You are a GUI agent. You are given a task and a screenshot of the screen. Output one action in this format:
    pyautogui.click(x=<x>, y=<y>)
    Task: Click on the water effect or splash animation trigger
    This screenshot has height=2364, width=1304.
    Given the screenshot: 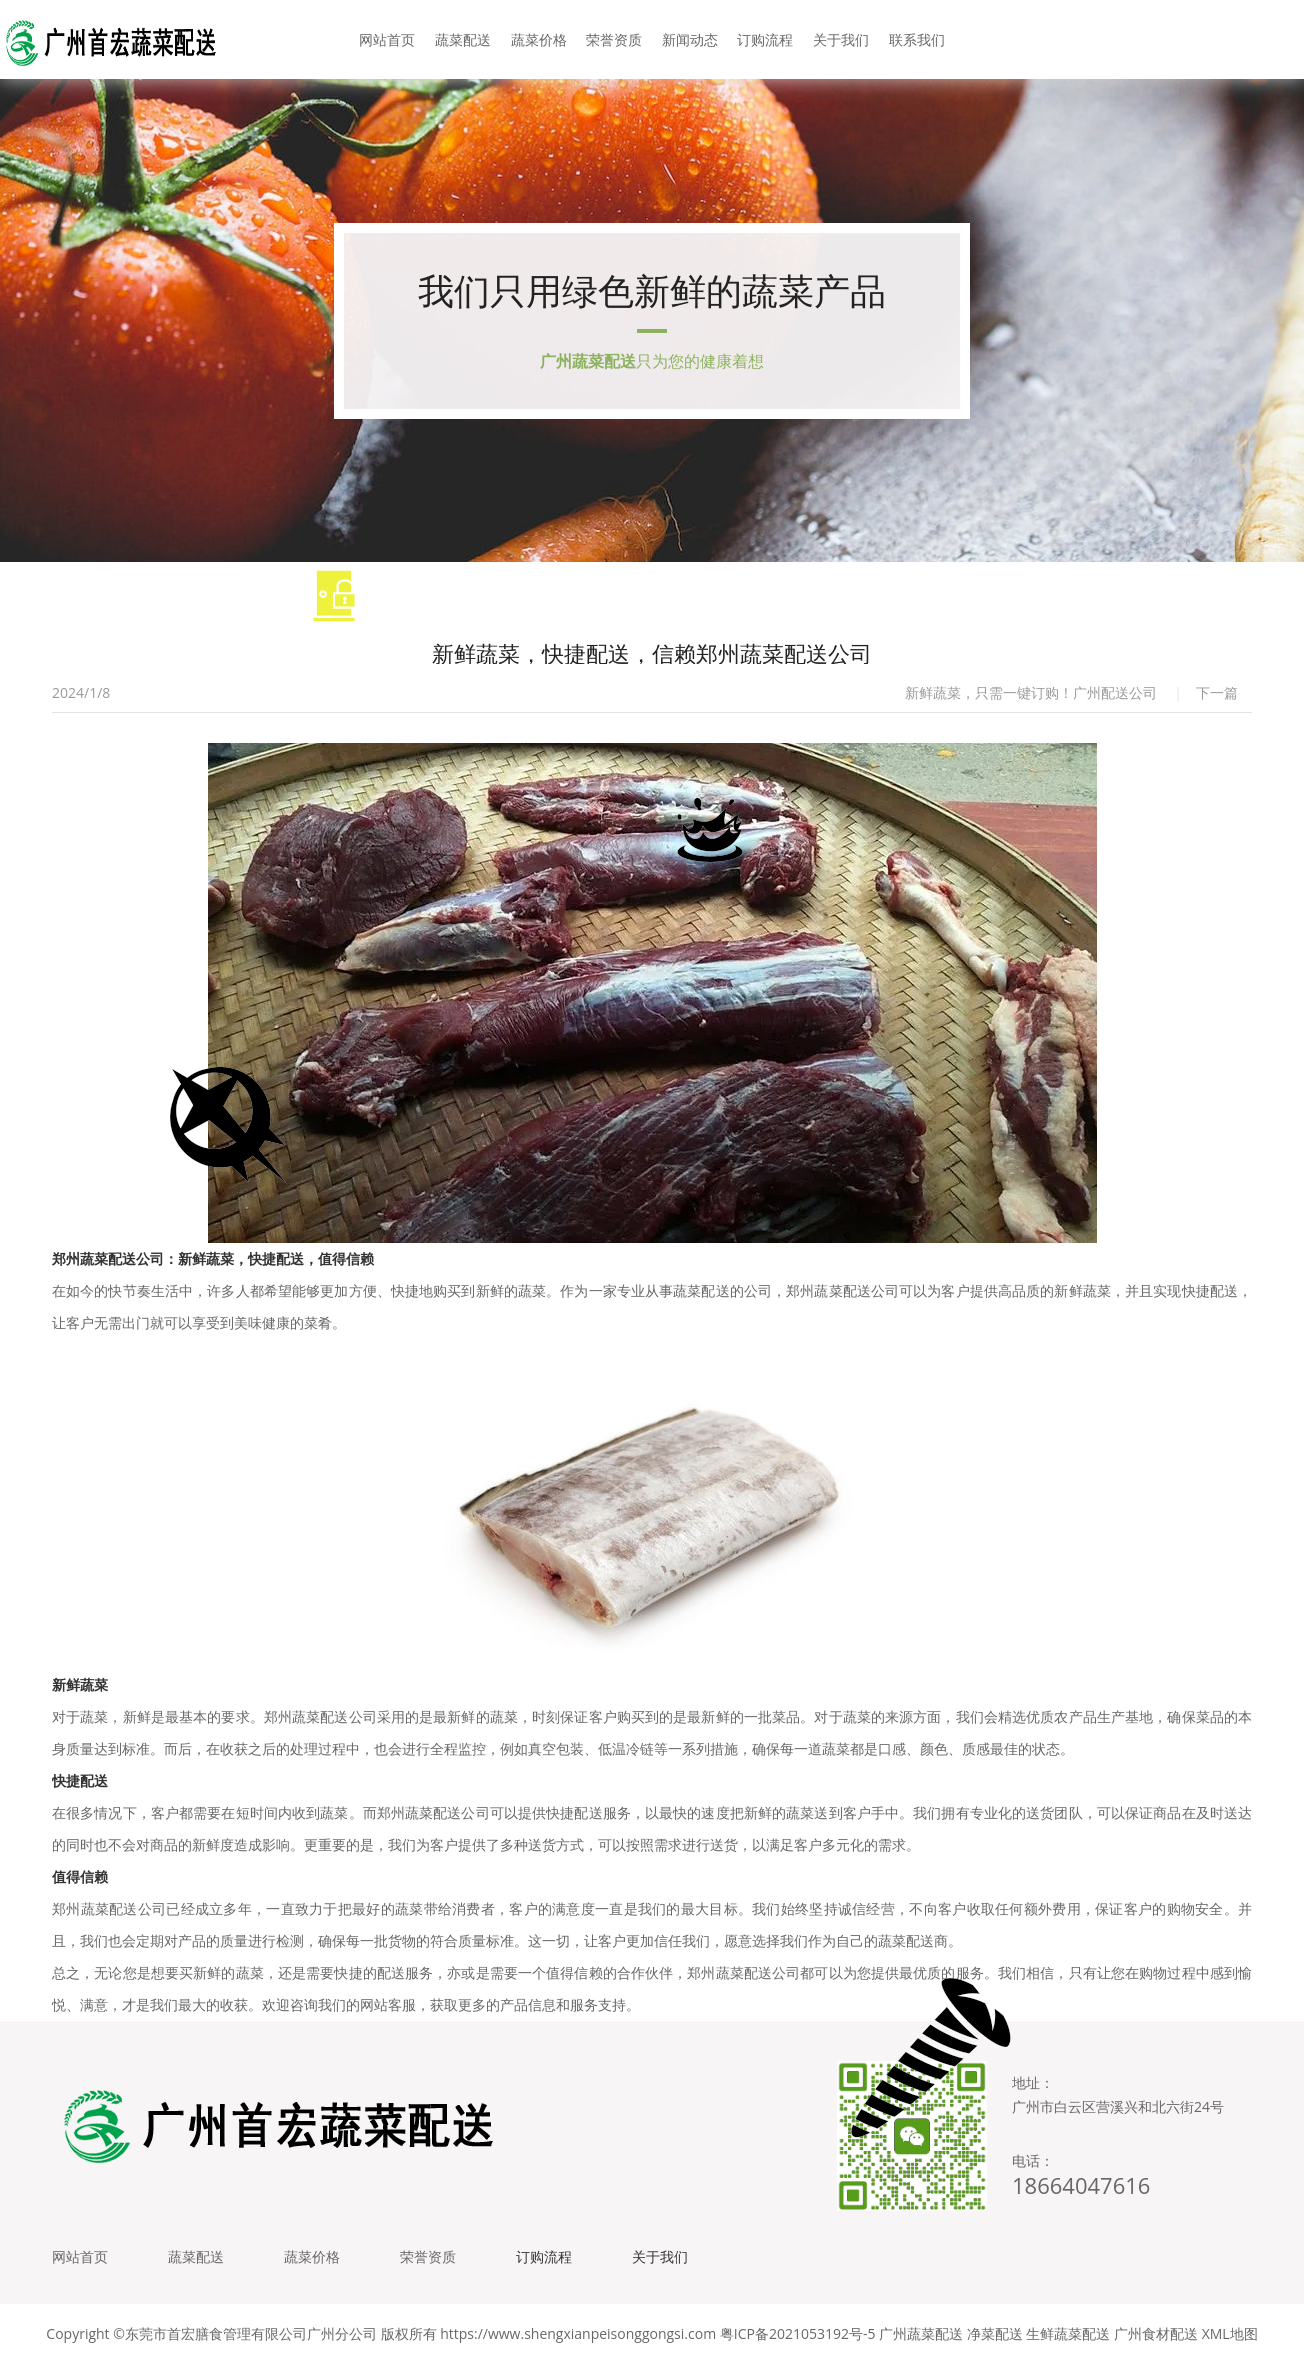 What is the action you would take?
    pyautogui.click(x=710, y=830)
    